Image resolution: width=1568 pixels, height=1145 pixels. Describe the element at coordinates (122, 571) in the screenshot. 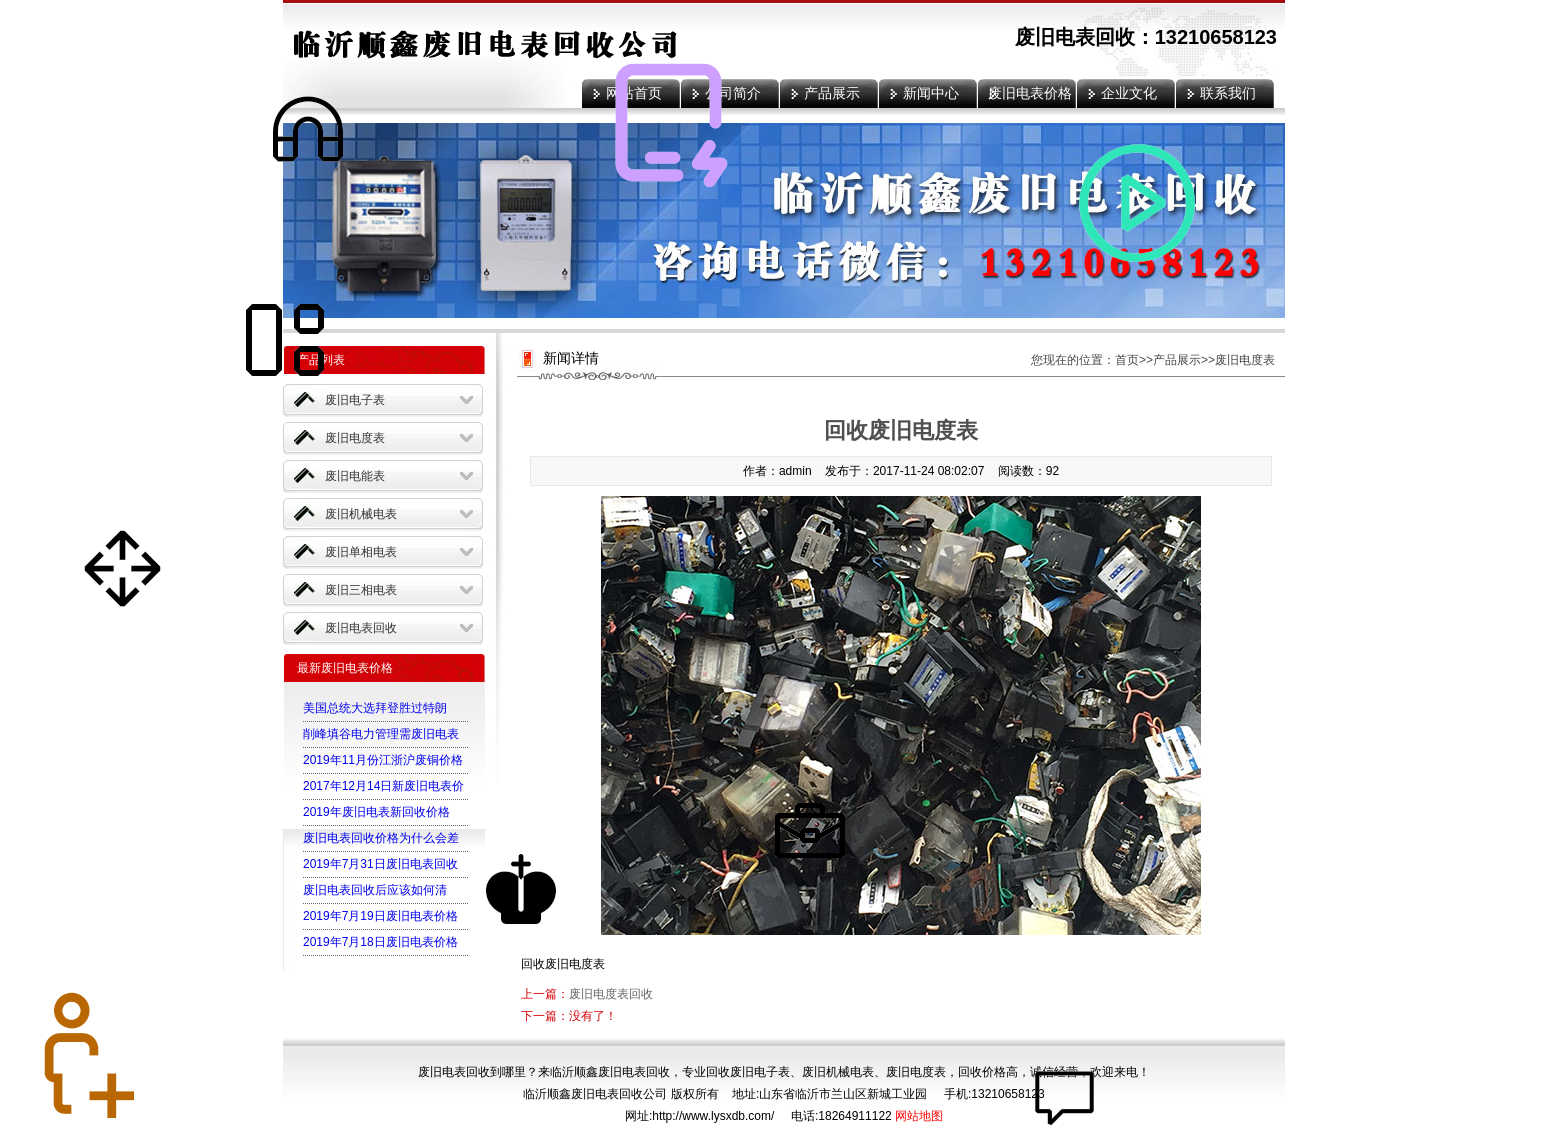

I see `move or reposition an element` at that location.